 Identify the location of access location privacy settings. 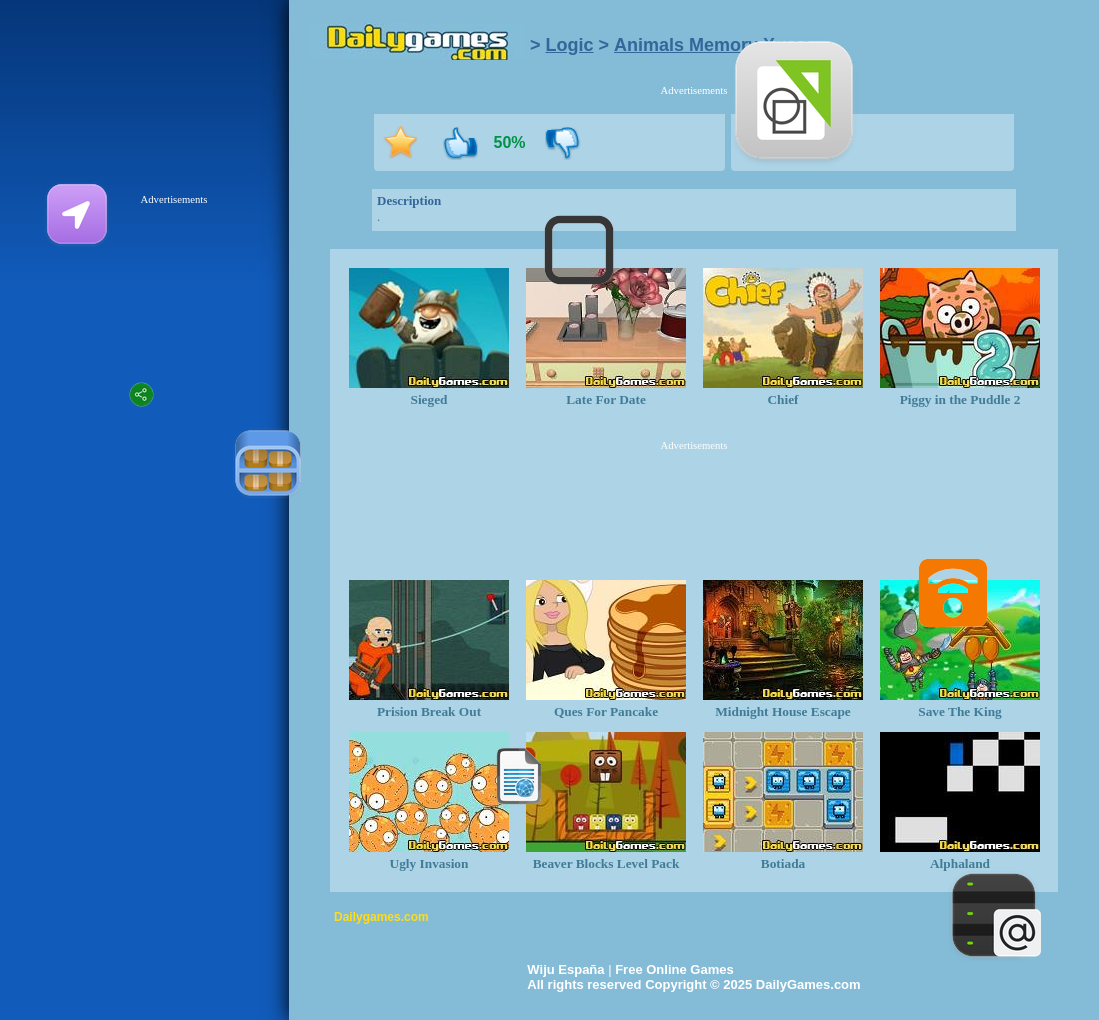
(77, 215).